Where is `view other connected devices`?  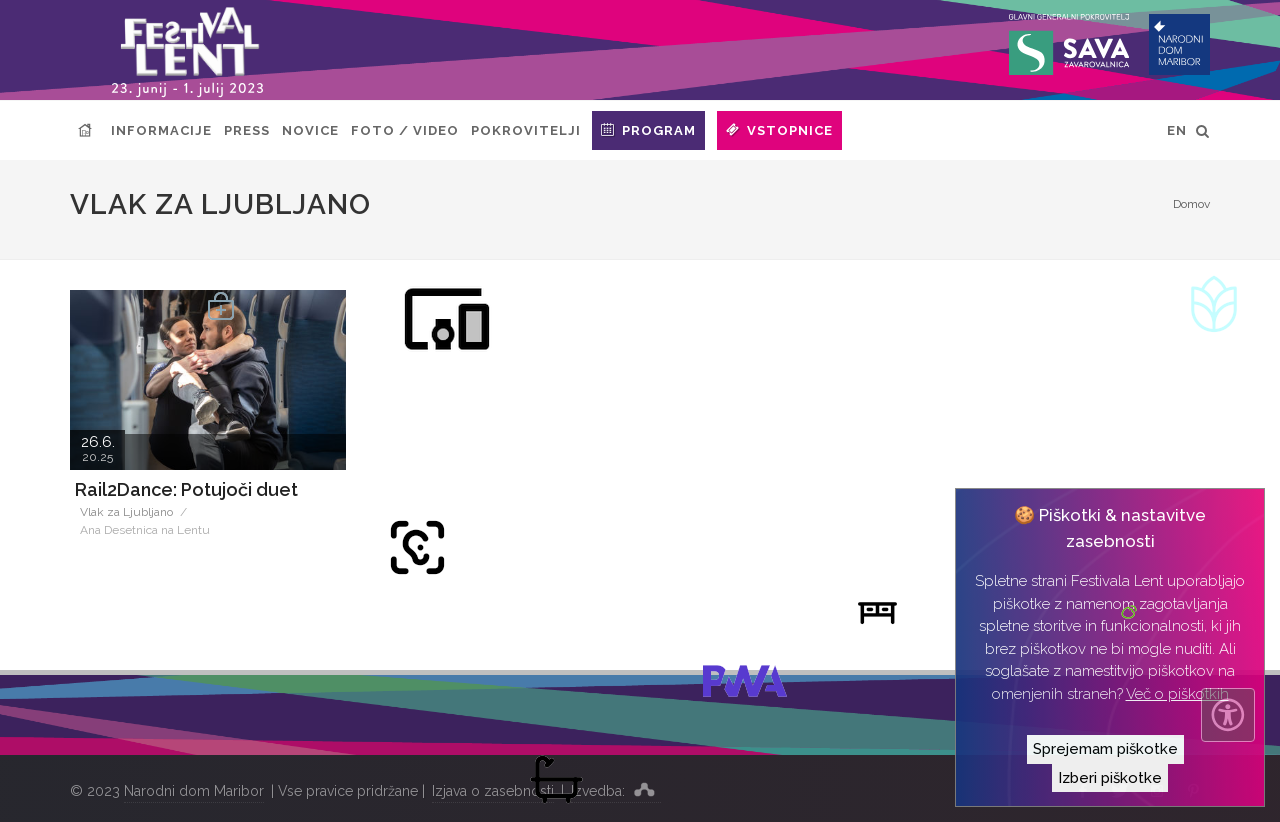 view other connected devices is located at coordinates (447, 319).